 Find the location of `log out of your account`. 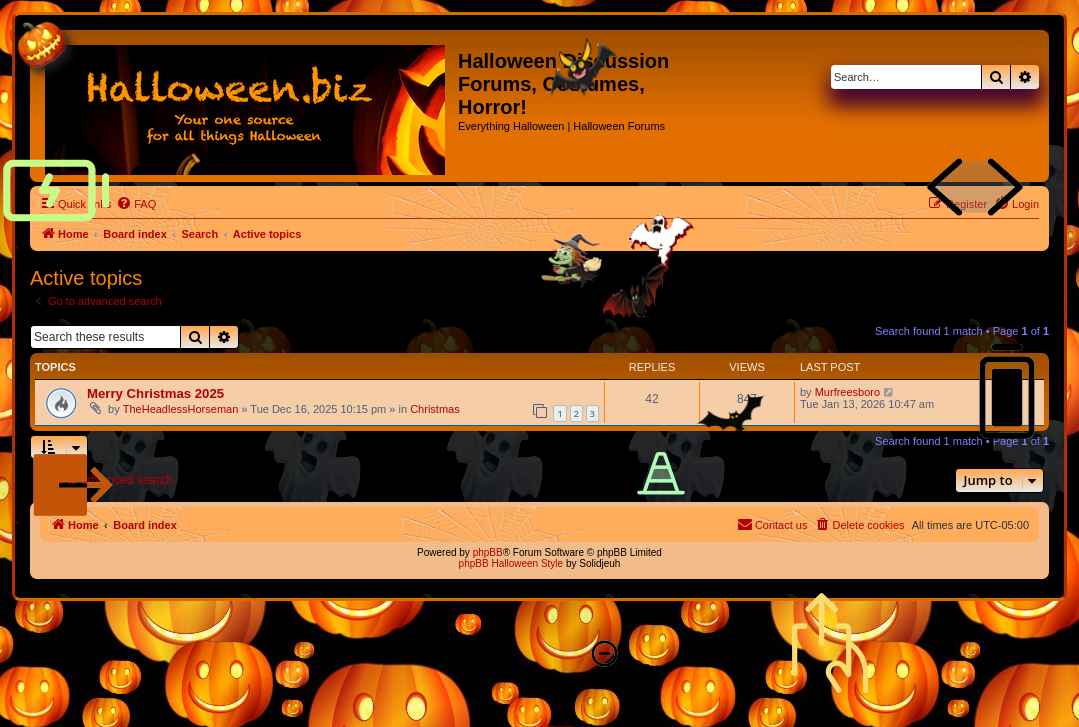

log out of your account is located at coordinates (73, 485).